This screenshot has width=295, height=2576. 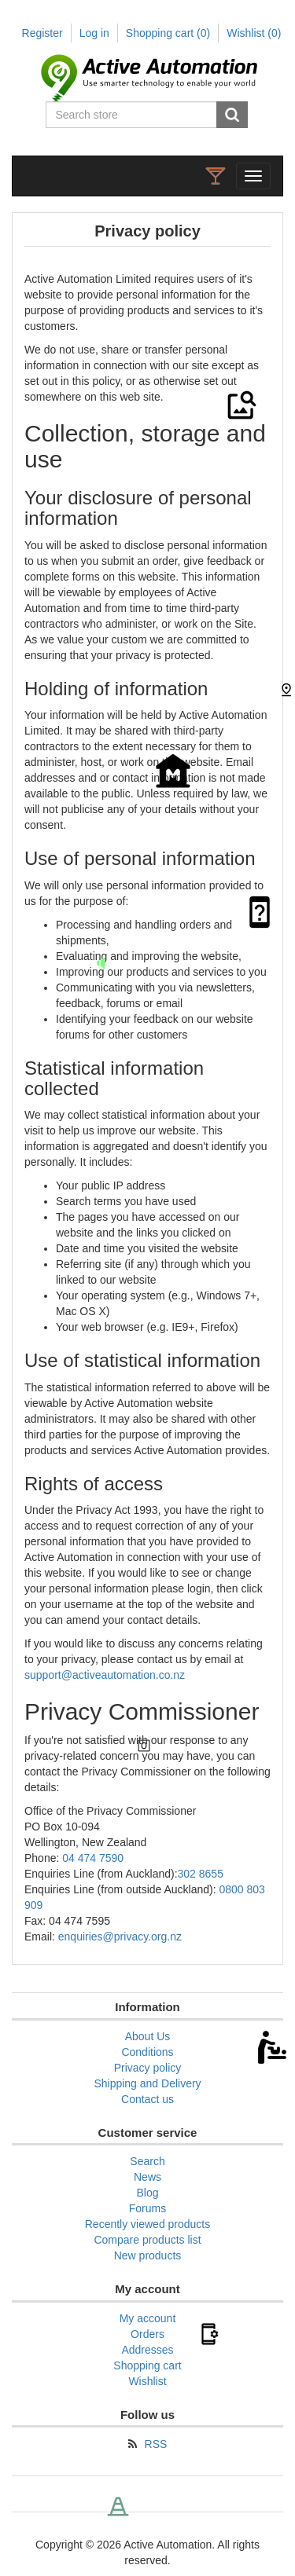 I want to click on indicates construction or maintenance in progress, so click(x=118, y=2507).